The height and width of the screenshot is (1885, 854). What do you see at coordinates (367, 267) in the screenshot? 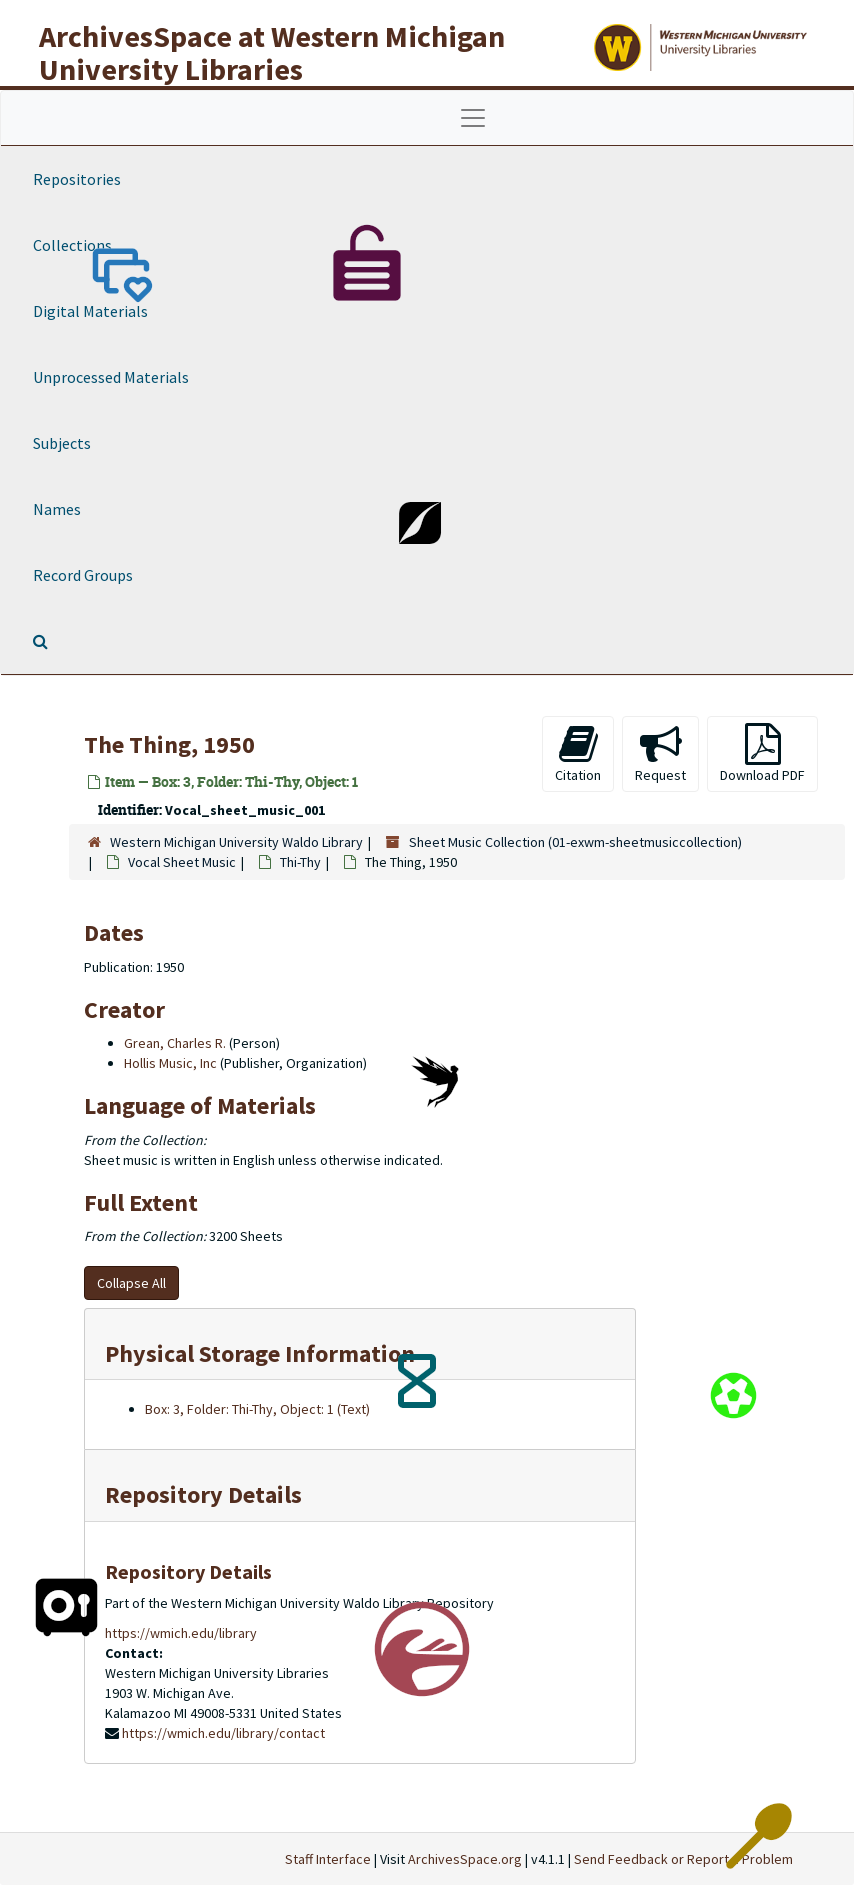
I see `unlocked or unsecured state` at bounding box center [367, 267].